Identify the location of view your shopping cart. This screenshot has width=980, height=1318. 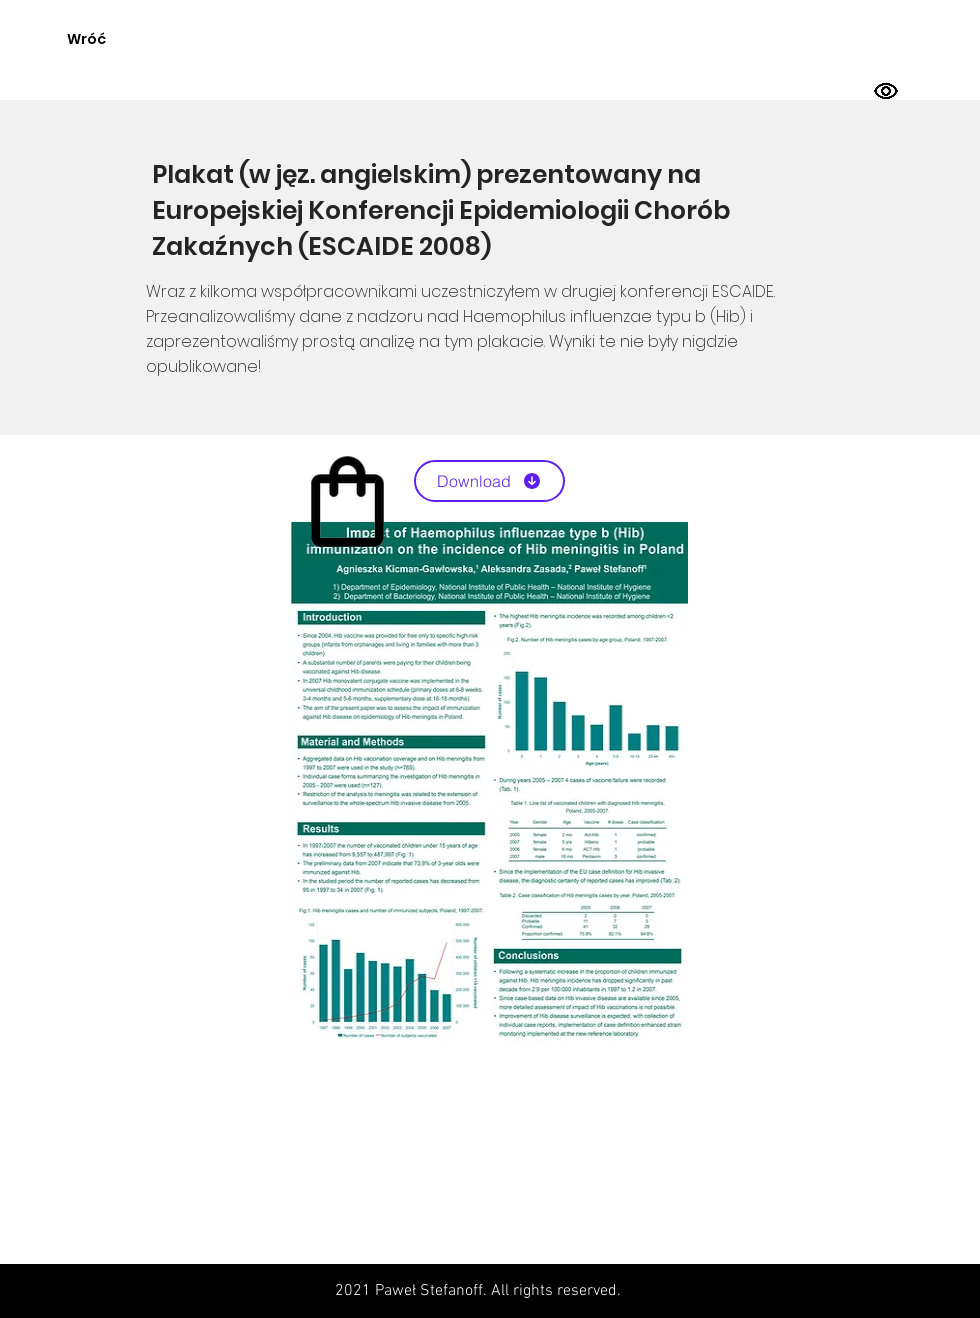
(347, 501).